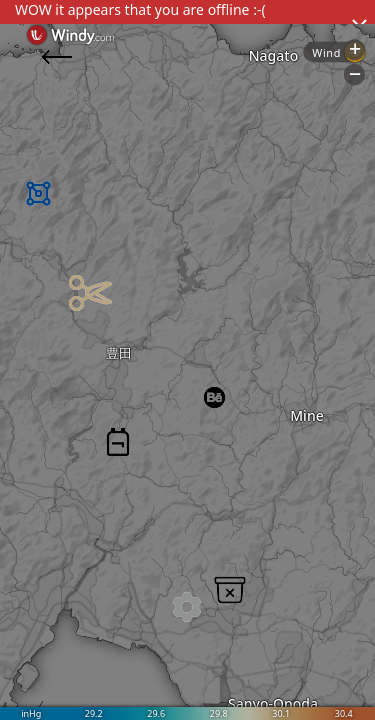 This screenshot has height=720, width=375. What do you see at coordinates (90, 293) in the screenshot?
I see `cut selected content` at bounding box center [90, 293].